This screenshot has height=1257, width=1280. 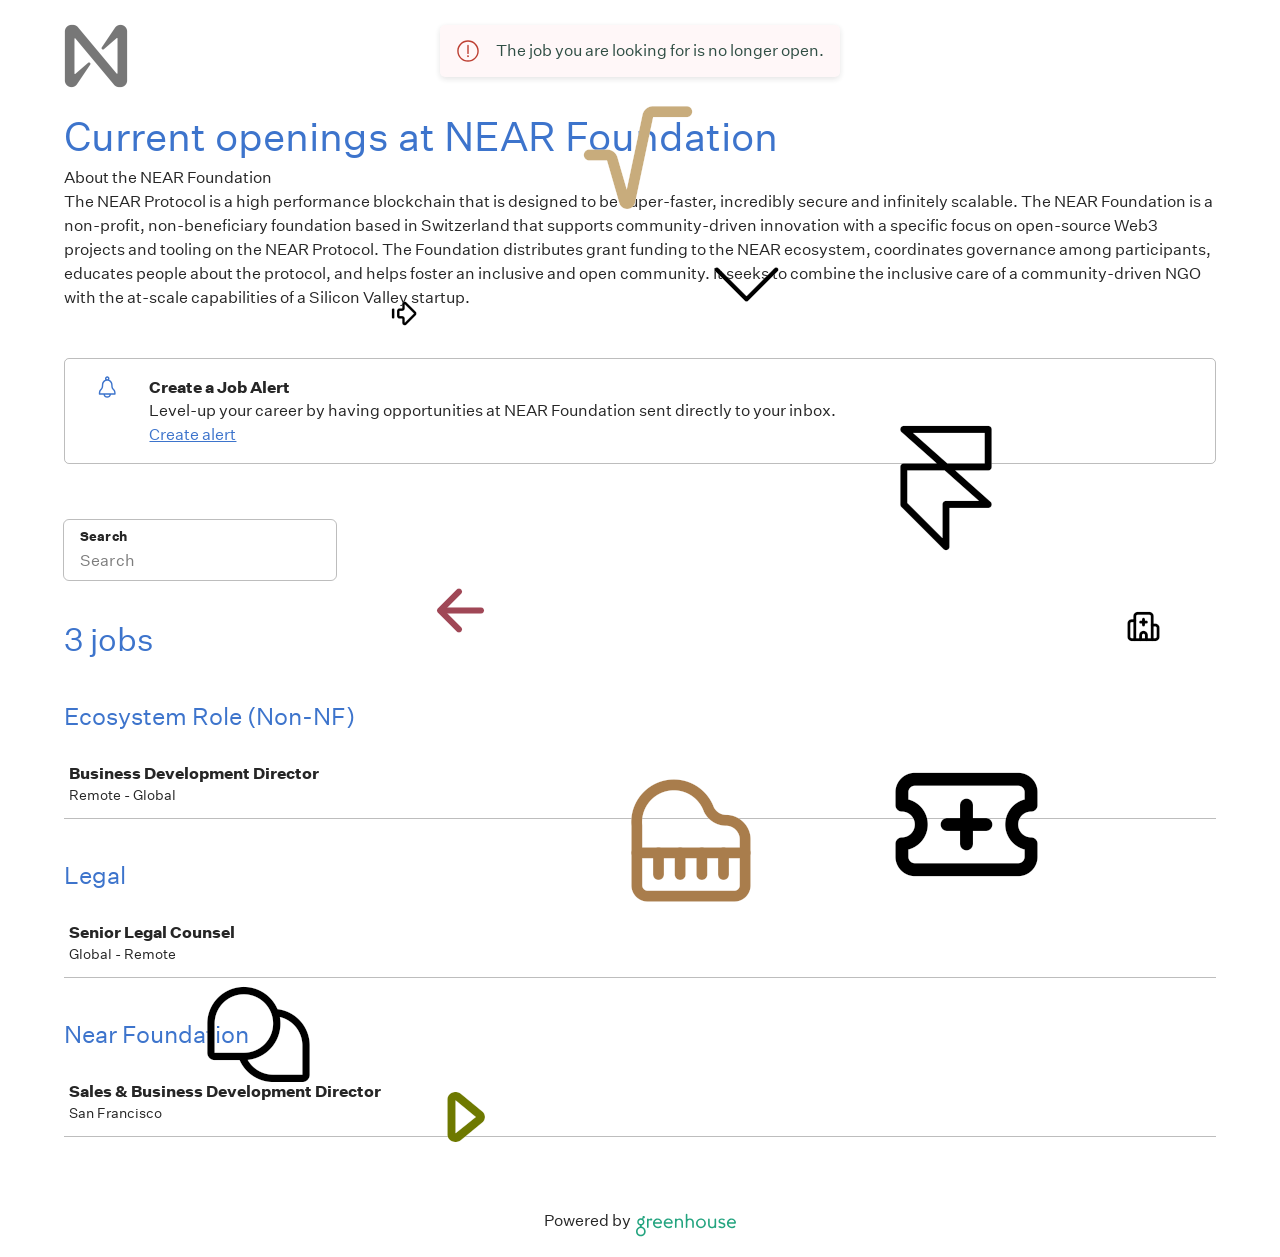 I want to click on open chat or messaging, so click(x=258, y=1034).